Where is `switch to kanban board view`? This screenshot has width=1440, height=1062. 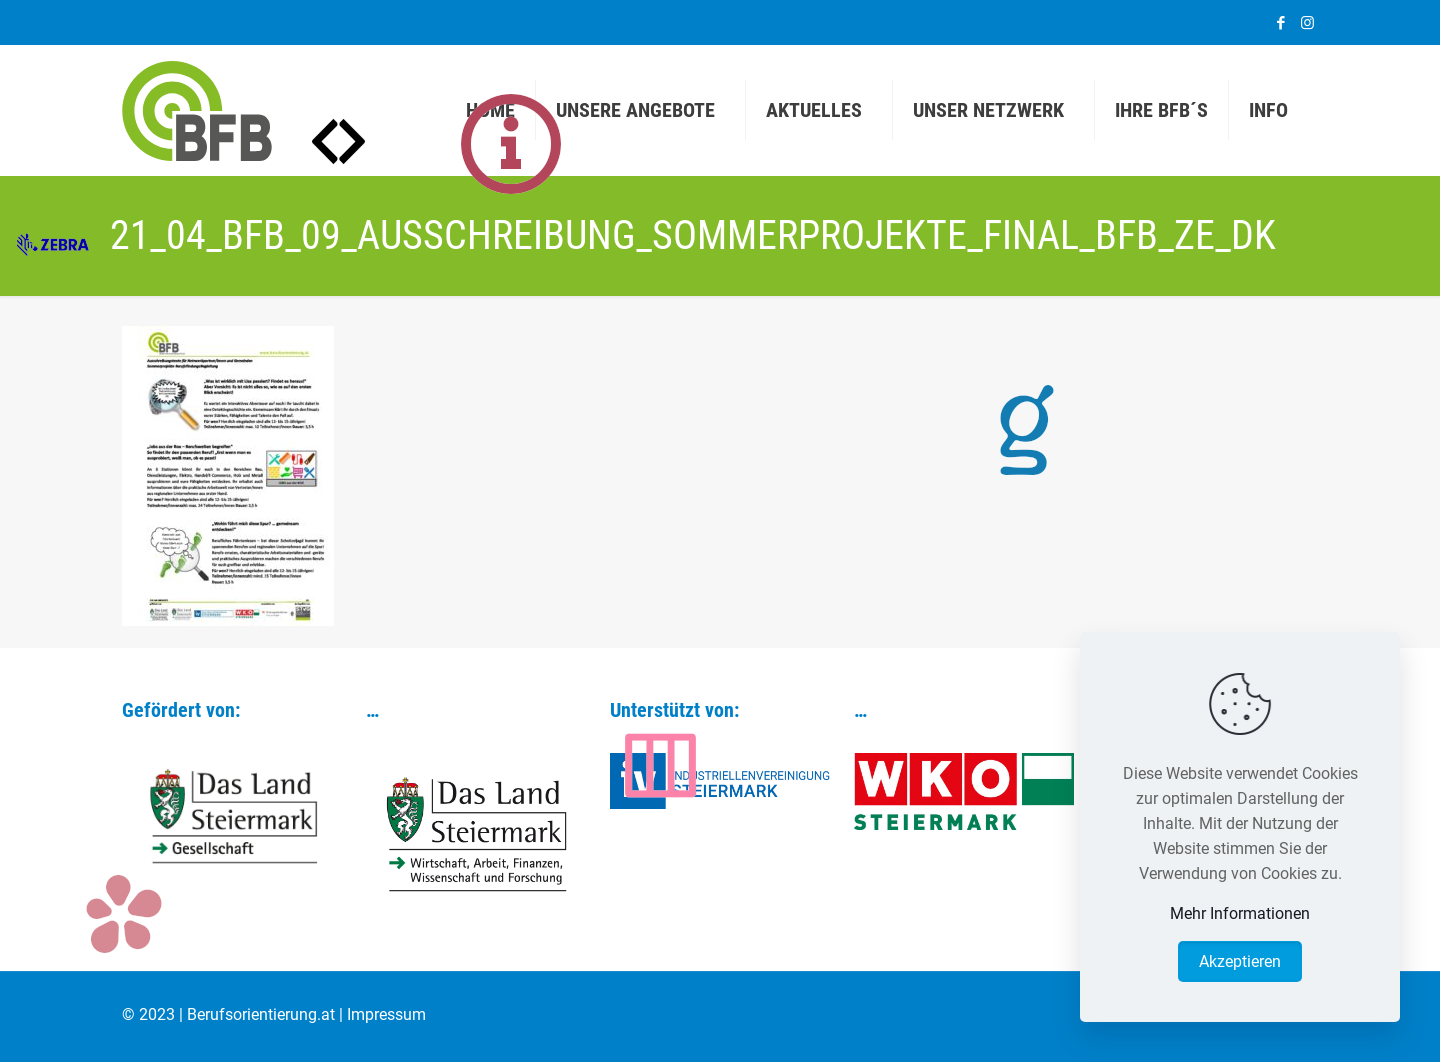
switch to kanban board view is located at coordinates (660, 765).